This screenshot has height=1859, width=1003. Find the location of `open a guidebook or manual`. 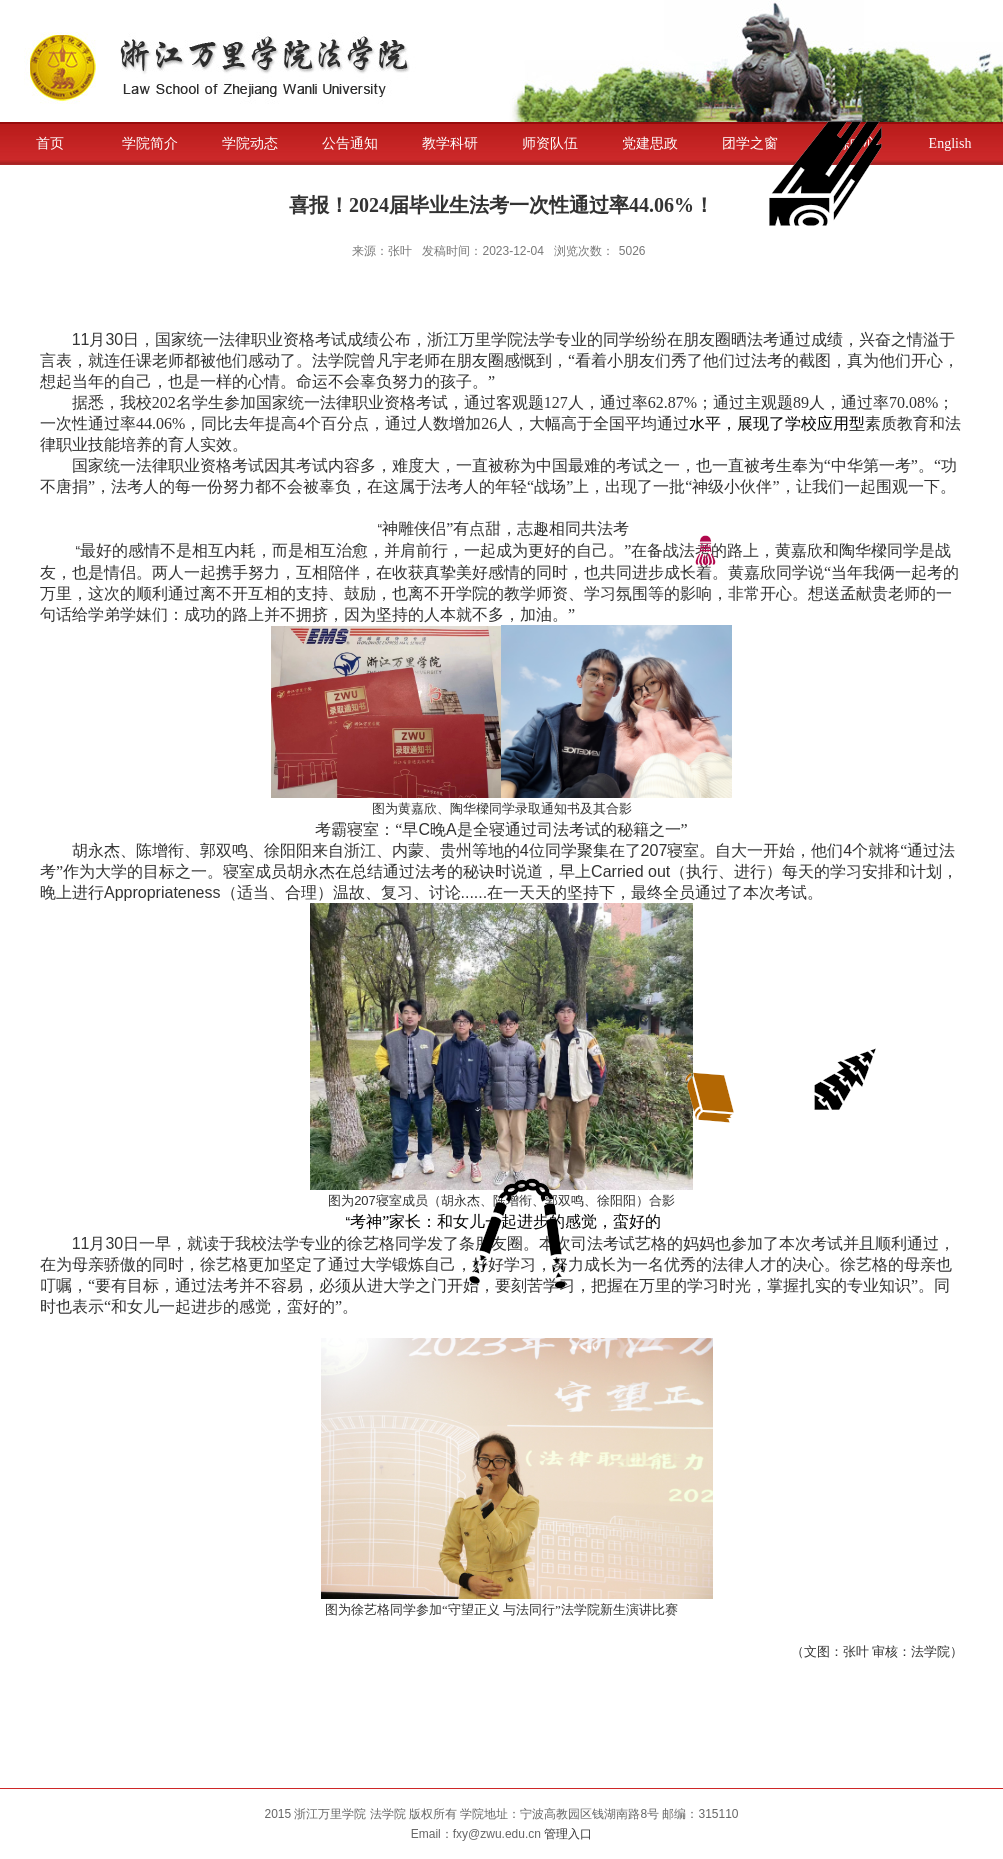

open a guidebook or manual is located at coordinates (709, 1097).